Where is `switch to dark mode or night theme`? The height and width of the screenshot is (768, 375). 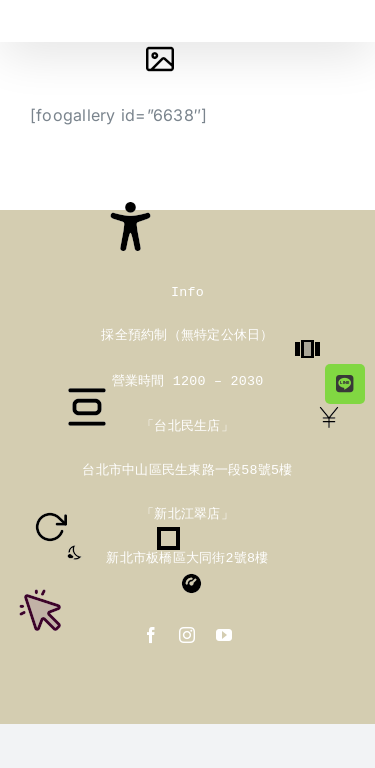
switch to dark mode or night theme is located at coordinates (75, 552).